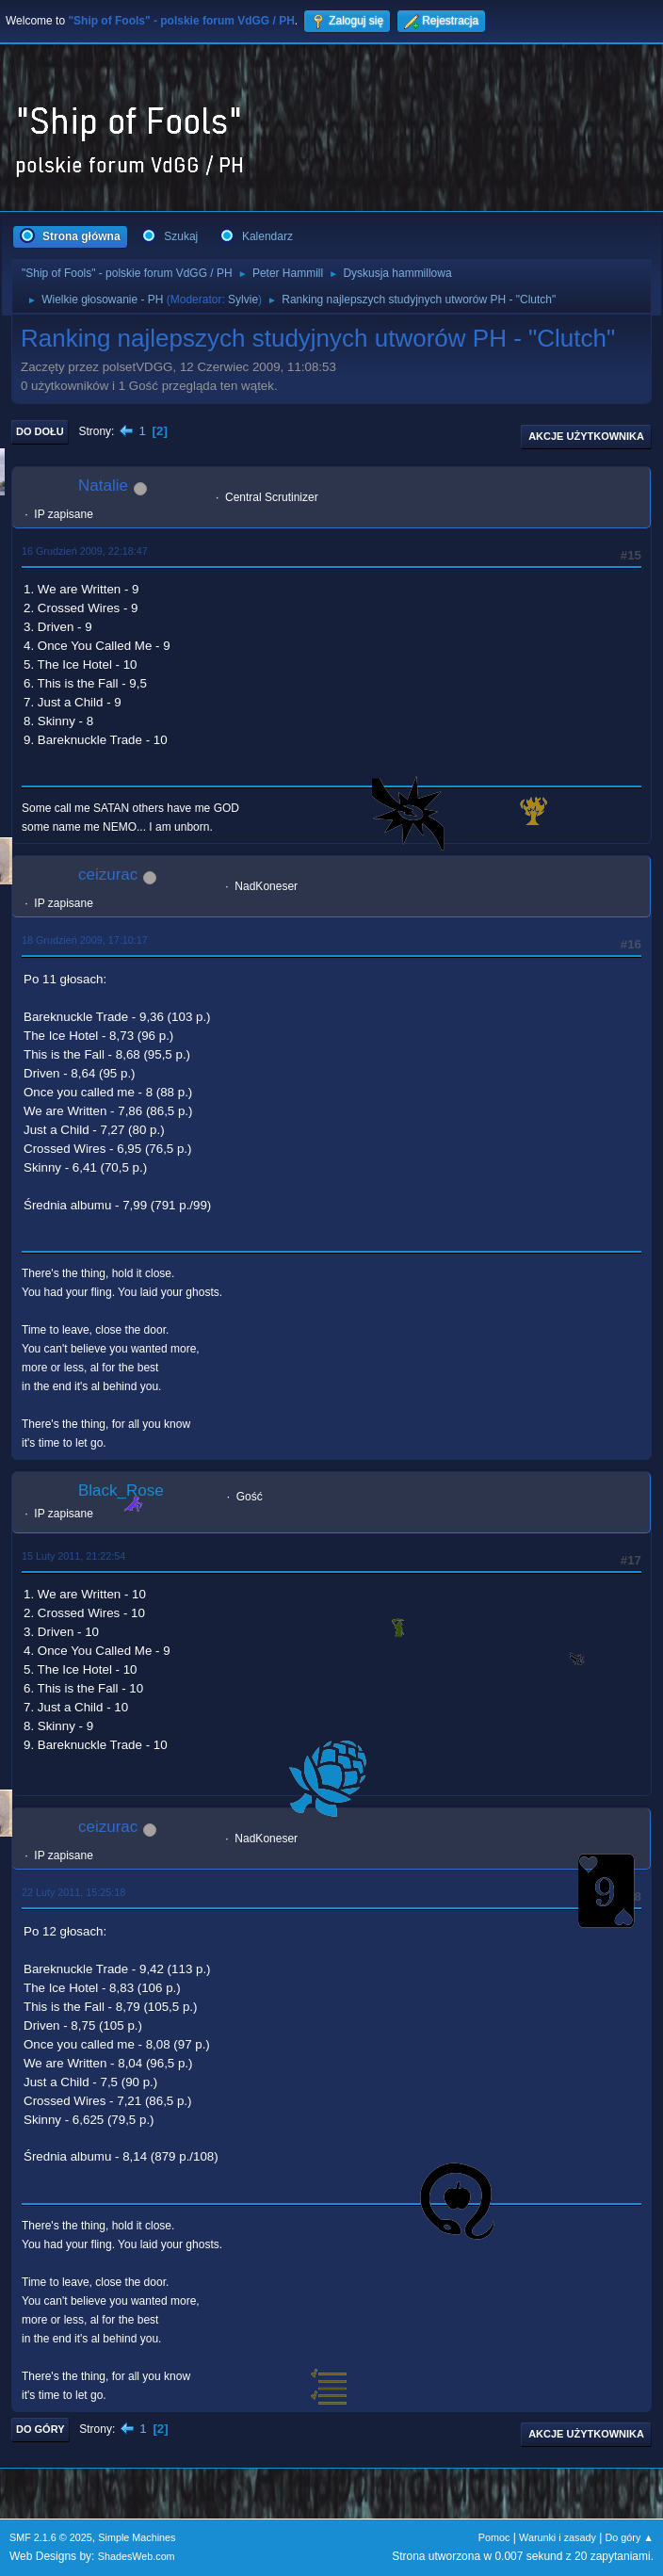 Image resolution: width=663 pixels, height=2576 pixels. What do you see at coordinates (331, 2389) in the screenshot?
I see `view your task checklist` at bounding box center [331, 2389].